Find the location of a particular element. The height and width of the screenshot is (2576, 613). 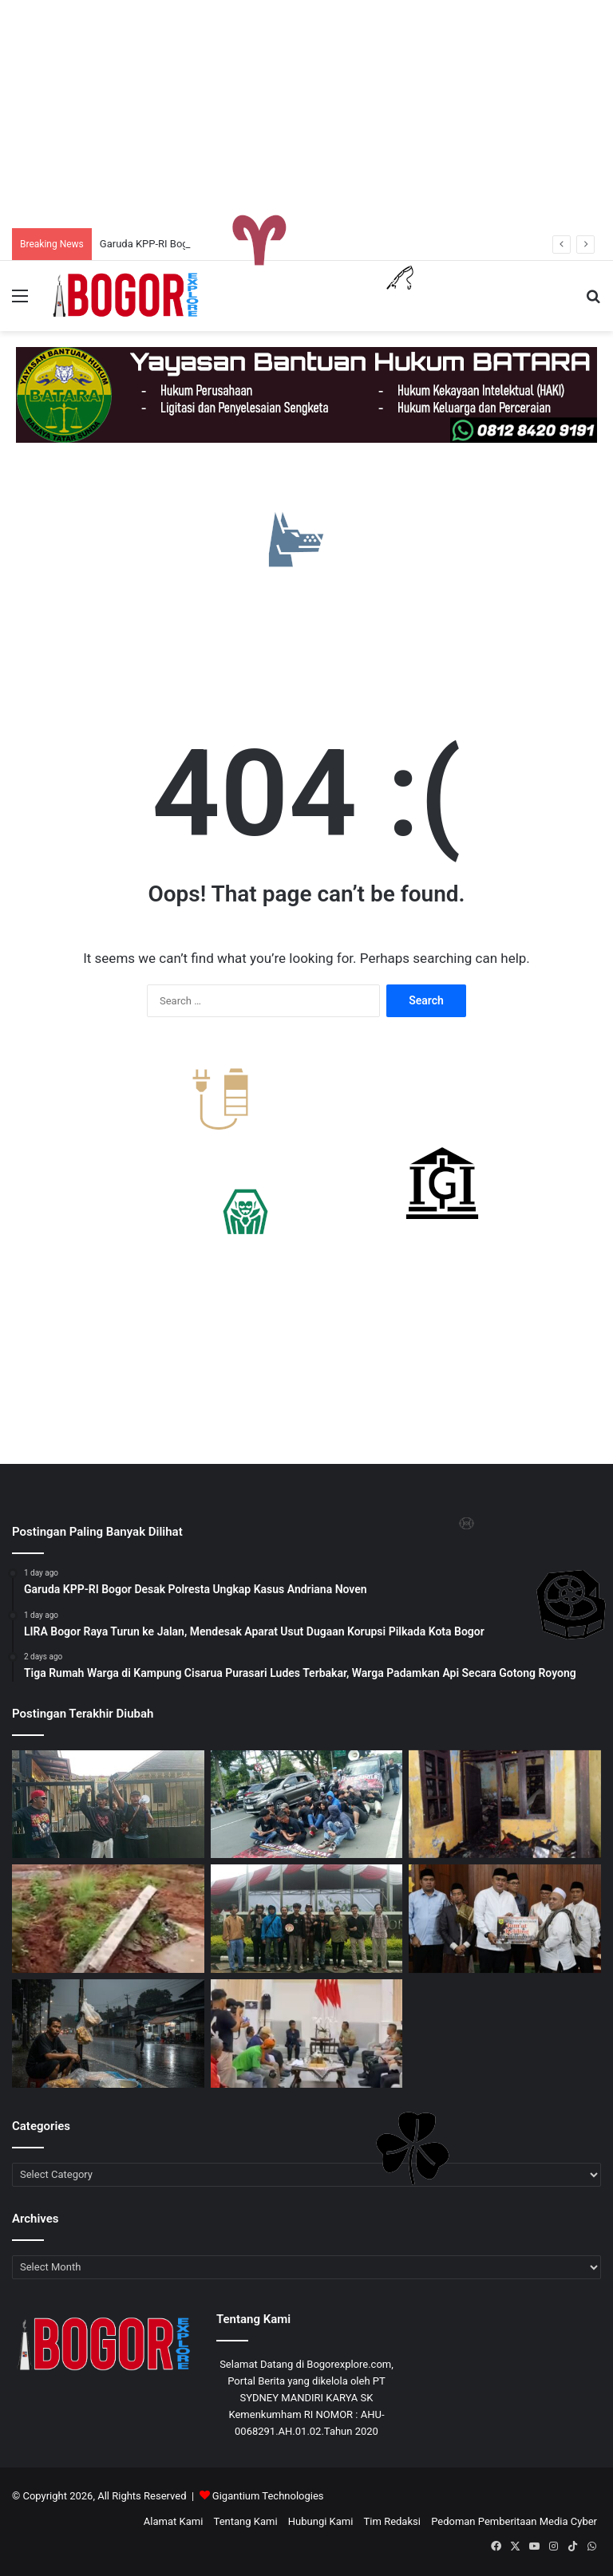

view football/rugby field layout is located at coordinates (466, 1523).